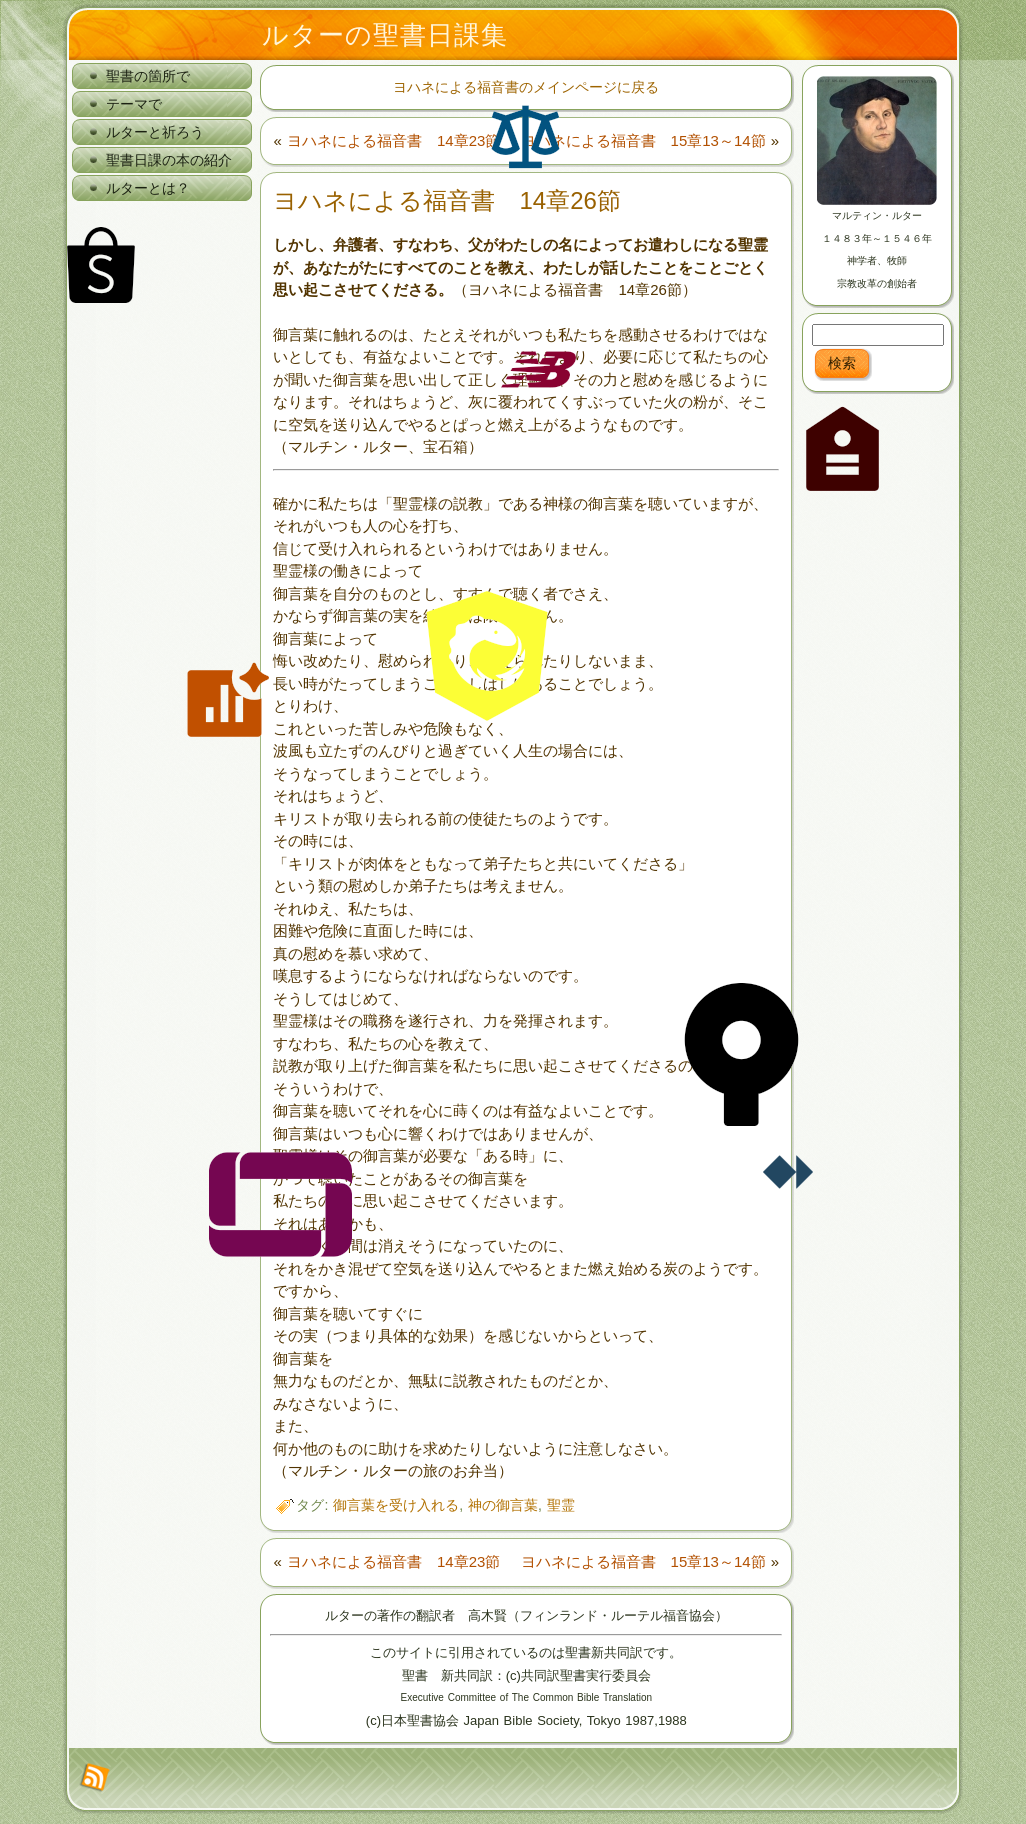 The image size is (1026, 1824). Describe the element at coordinates (538, 369) in the screenshot. I see `New Balance brand logo` at that location.